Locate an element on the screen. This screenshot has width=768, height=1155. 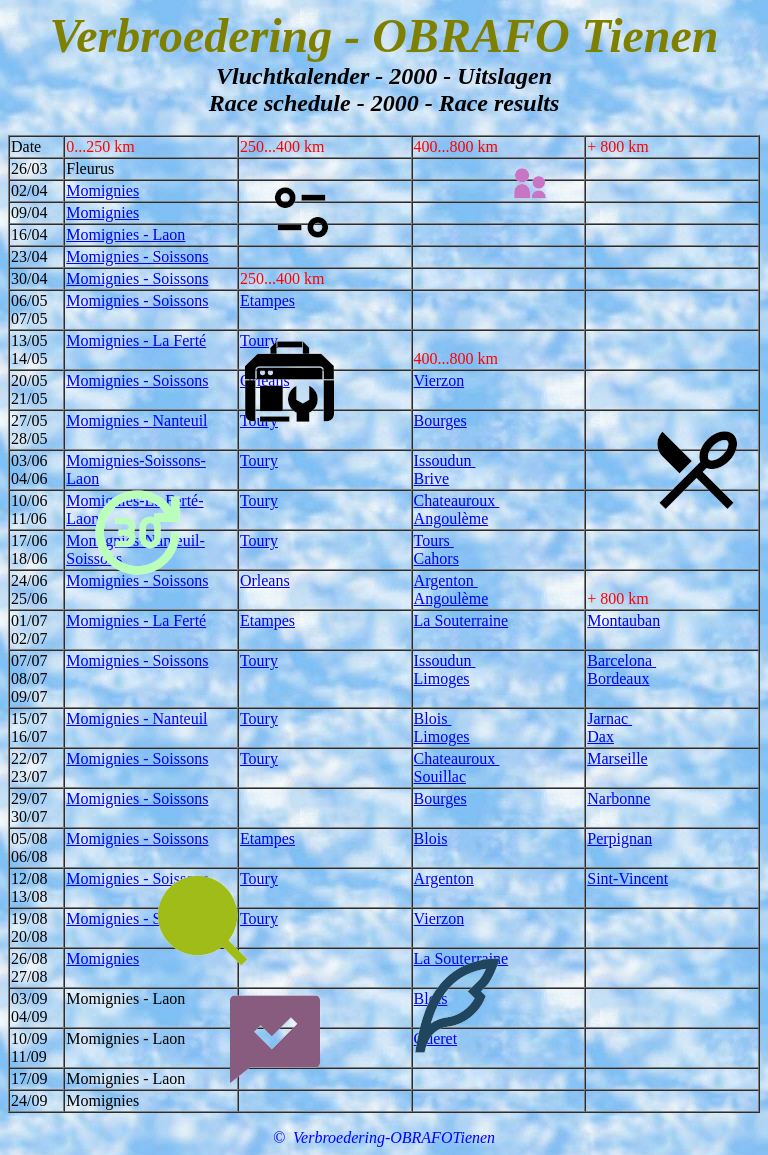
compose or write a new document is located at coordinates (457, 1005).